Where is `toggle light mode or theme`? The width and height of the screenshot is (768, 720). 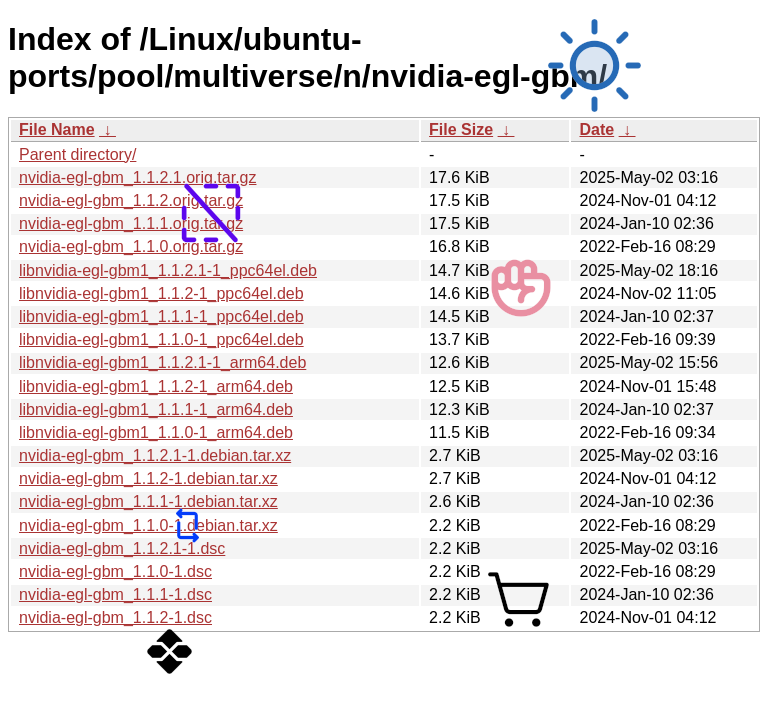 toggle light mode or theme is located at coordinates (594, 65).